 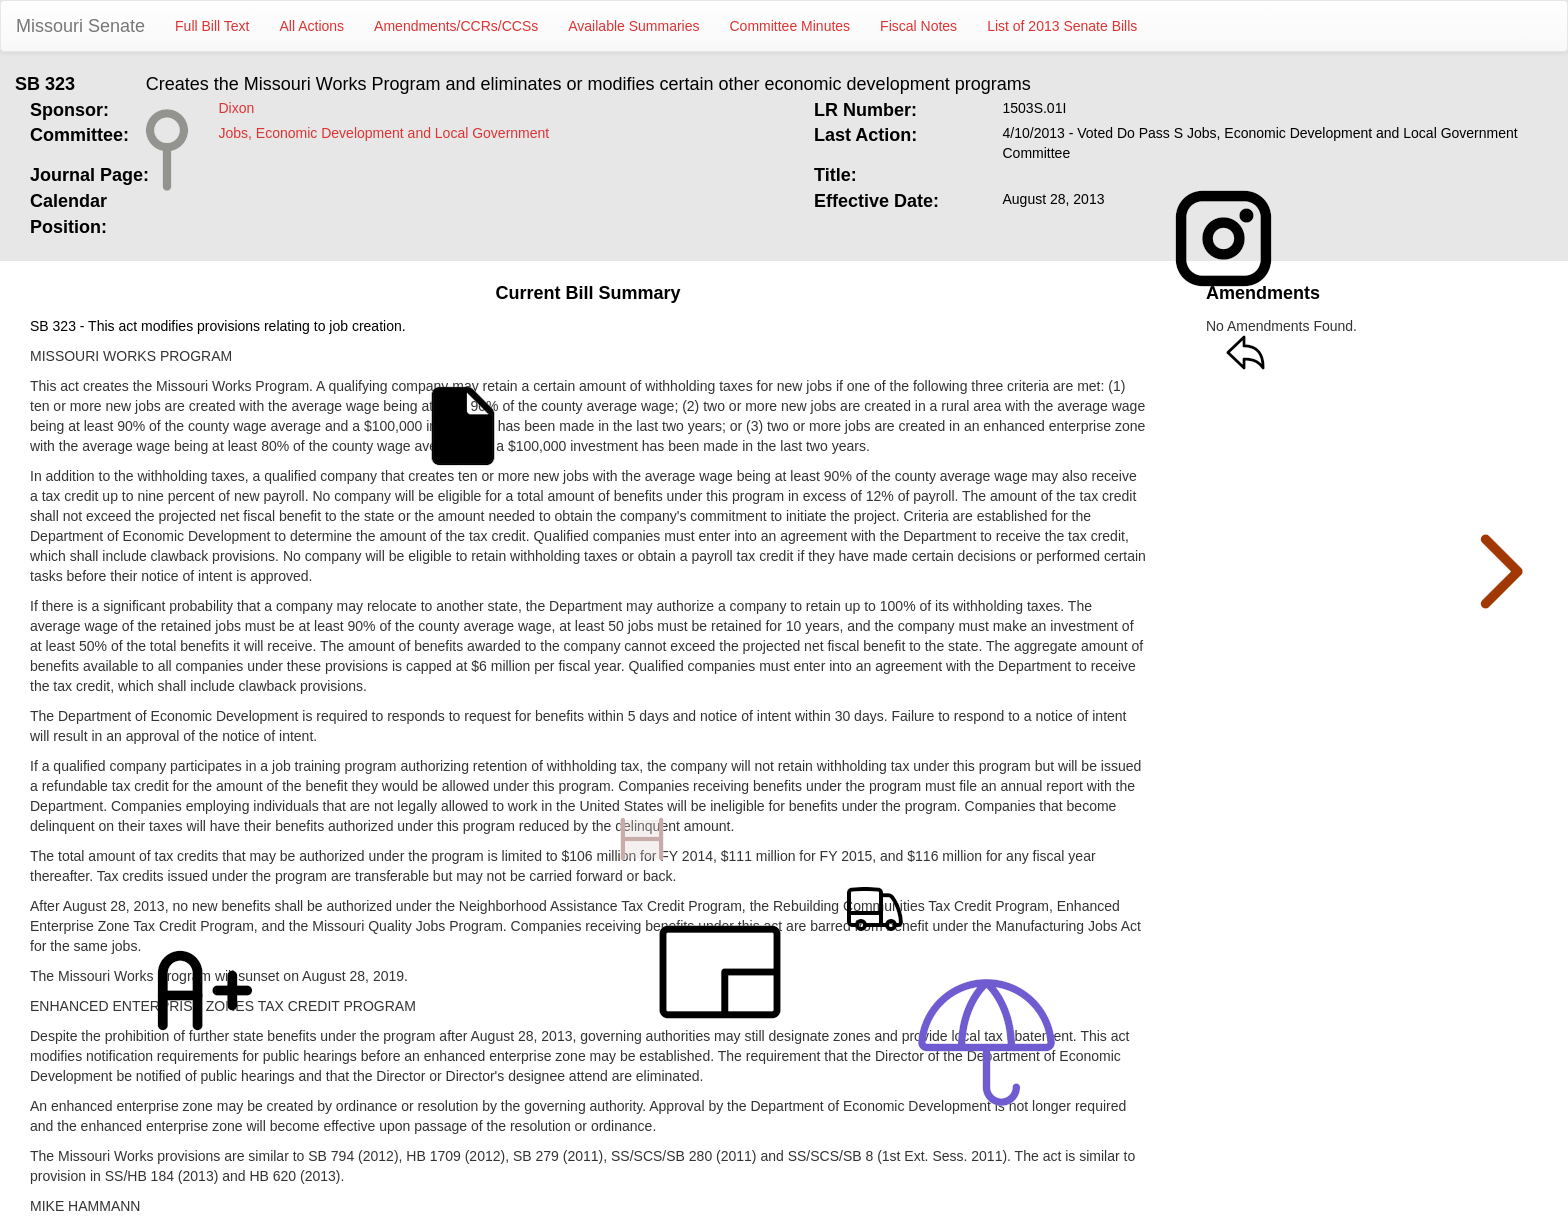 I want to click on view weather protection or rain forecast, so click(x=986, y=1042).